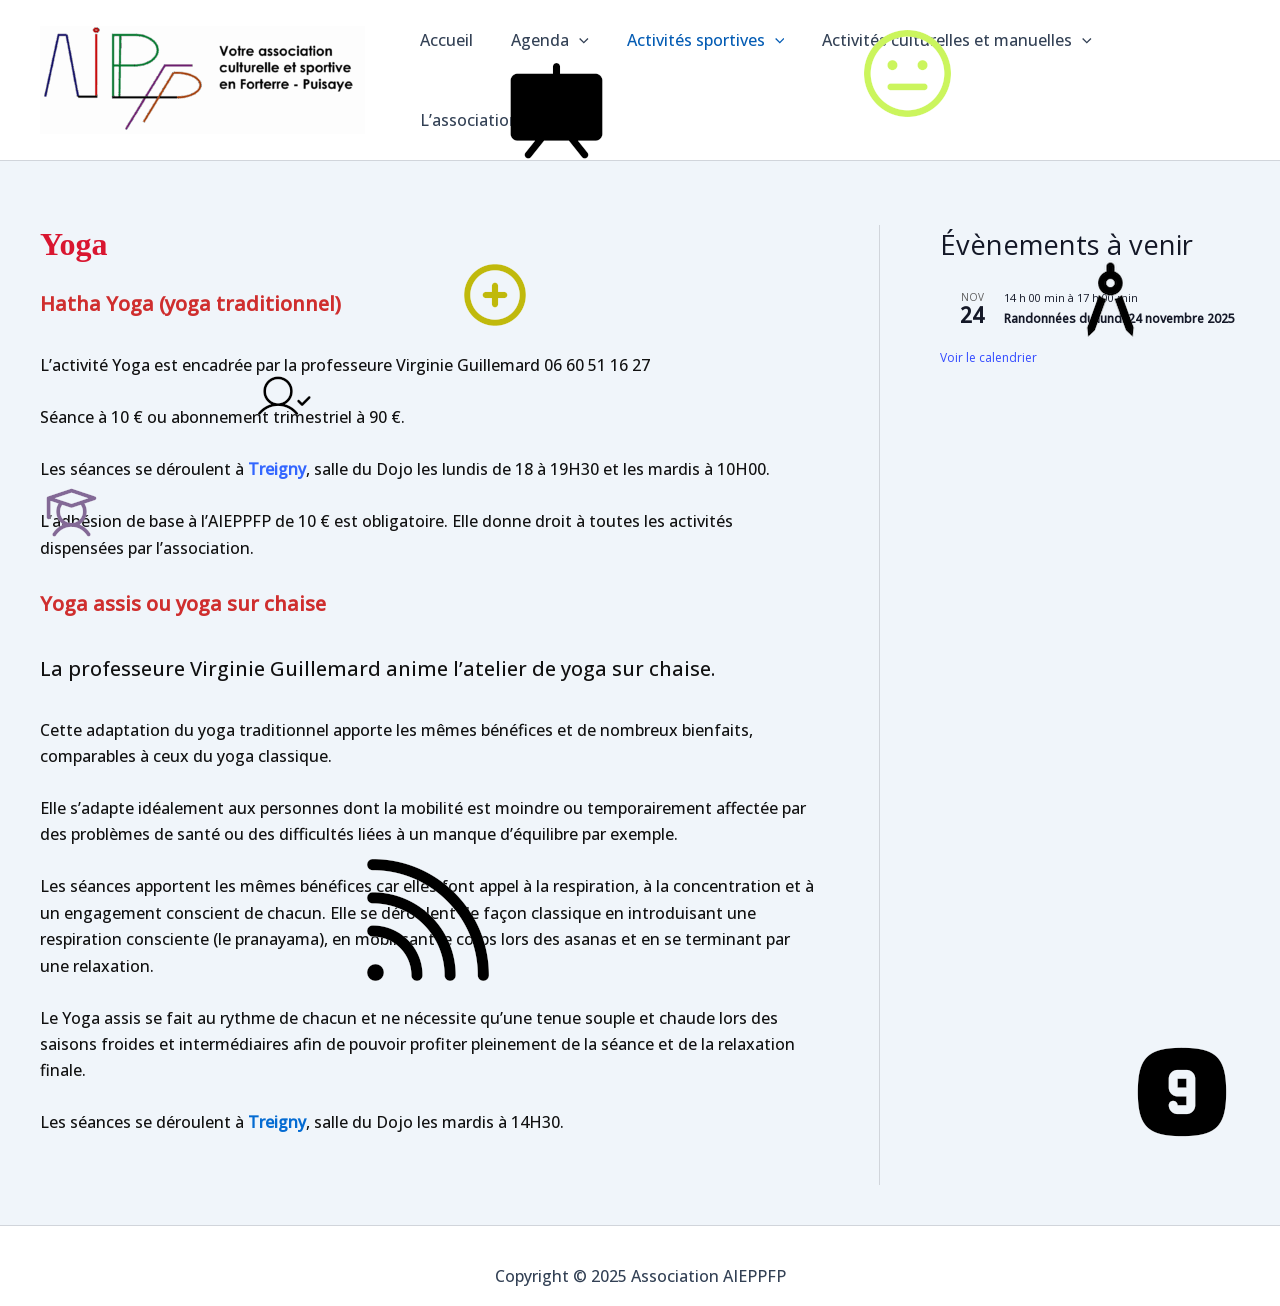 This screenshot has width=1280, height=1306. I want to click on view student profile, so click(71, 513).